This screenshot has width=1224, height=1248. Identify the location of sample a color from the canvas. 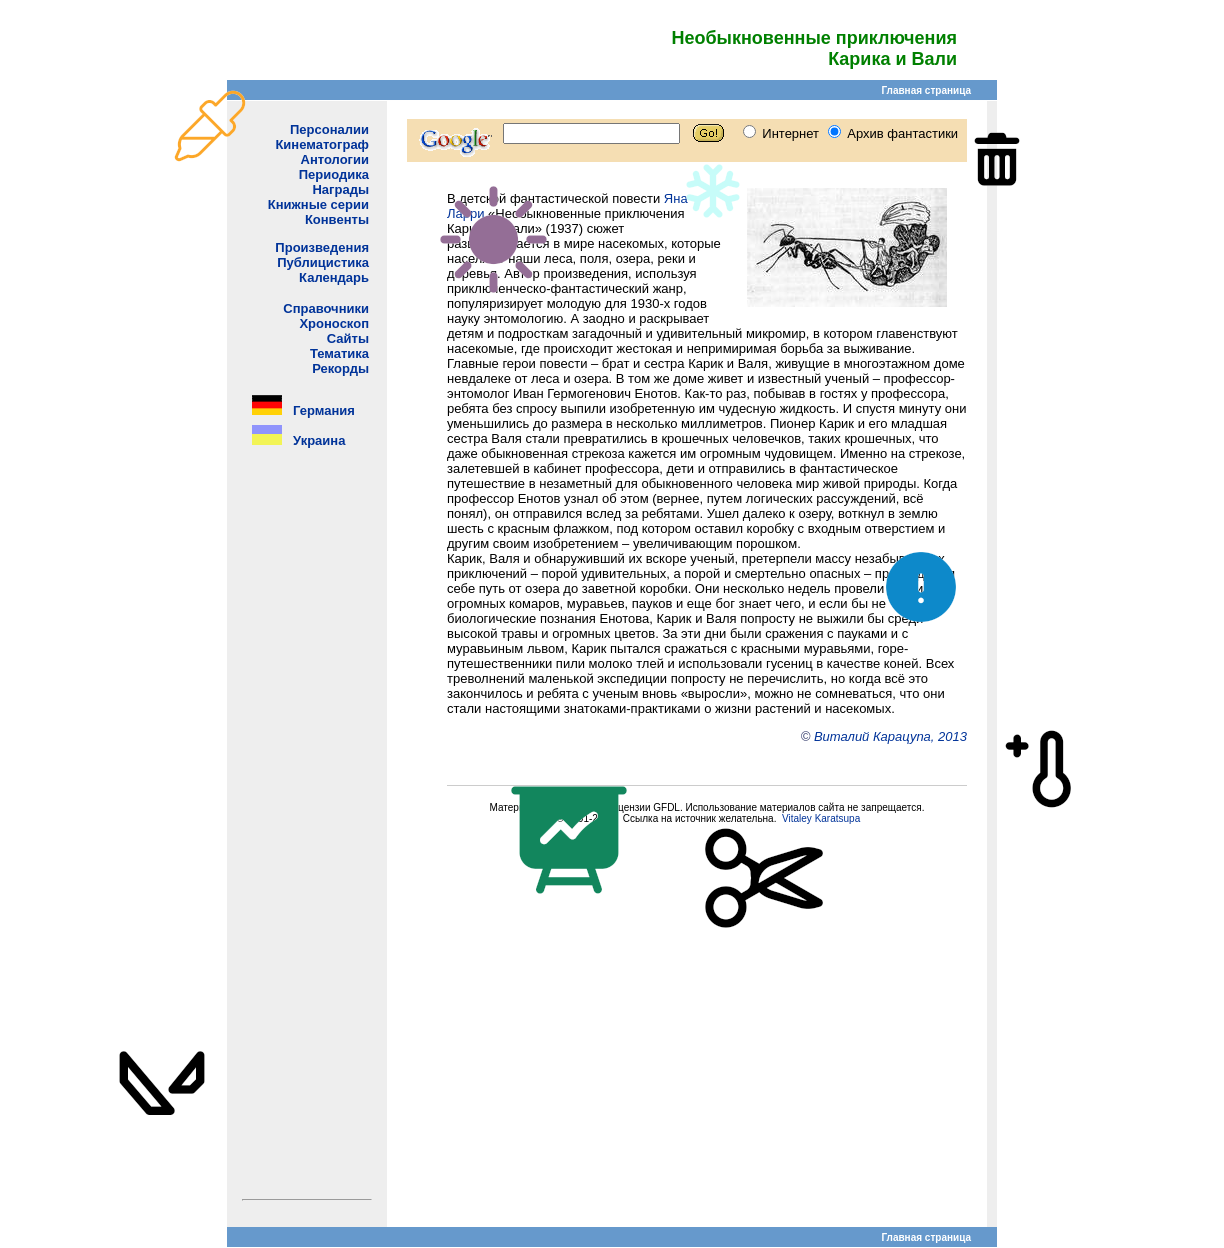
(210, 126).